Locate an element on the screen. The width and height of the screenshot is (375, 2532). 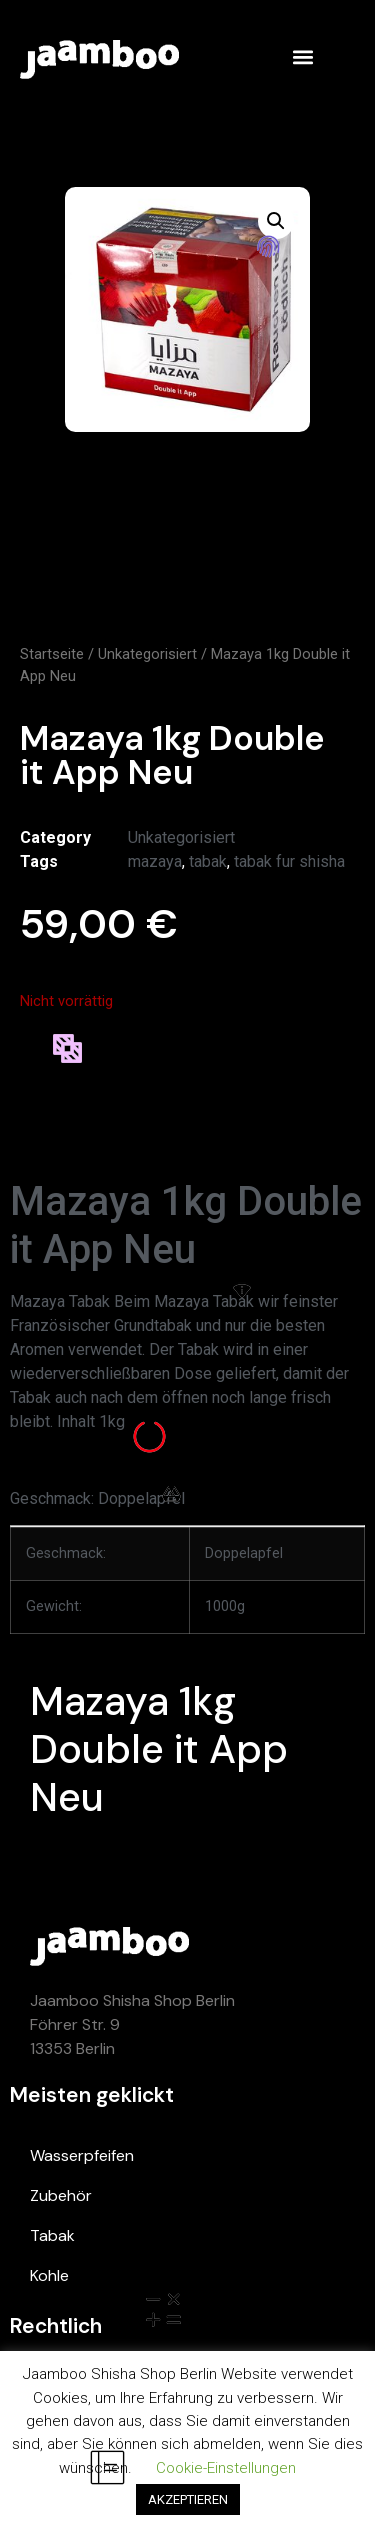
open notebook or notes app is located at coordinates (107, 2467).